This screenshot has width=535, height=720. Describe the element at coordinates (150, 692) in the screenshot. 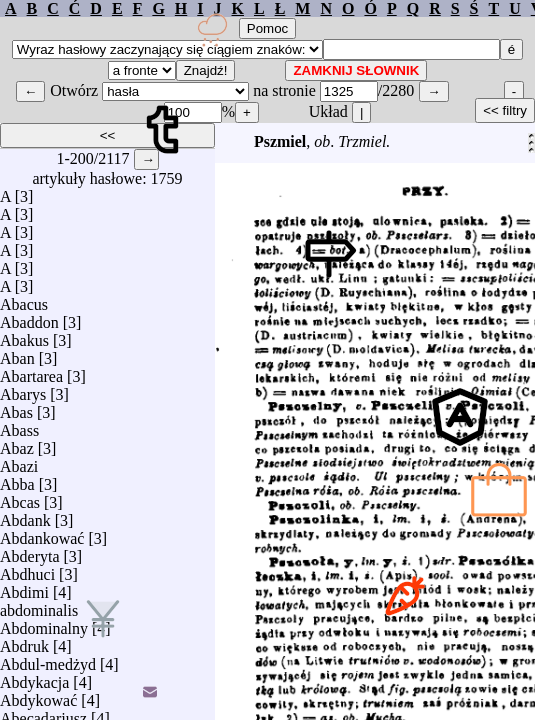

I see `open your inbox` at that location.